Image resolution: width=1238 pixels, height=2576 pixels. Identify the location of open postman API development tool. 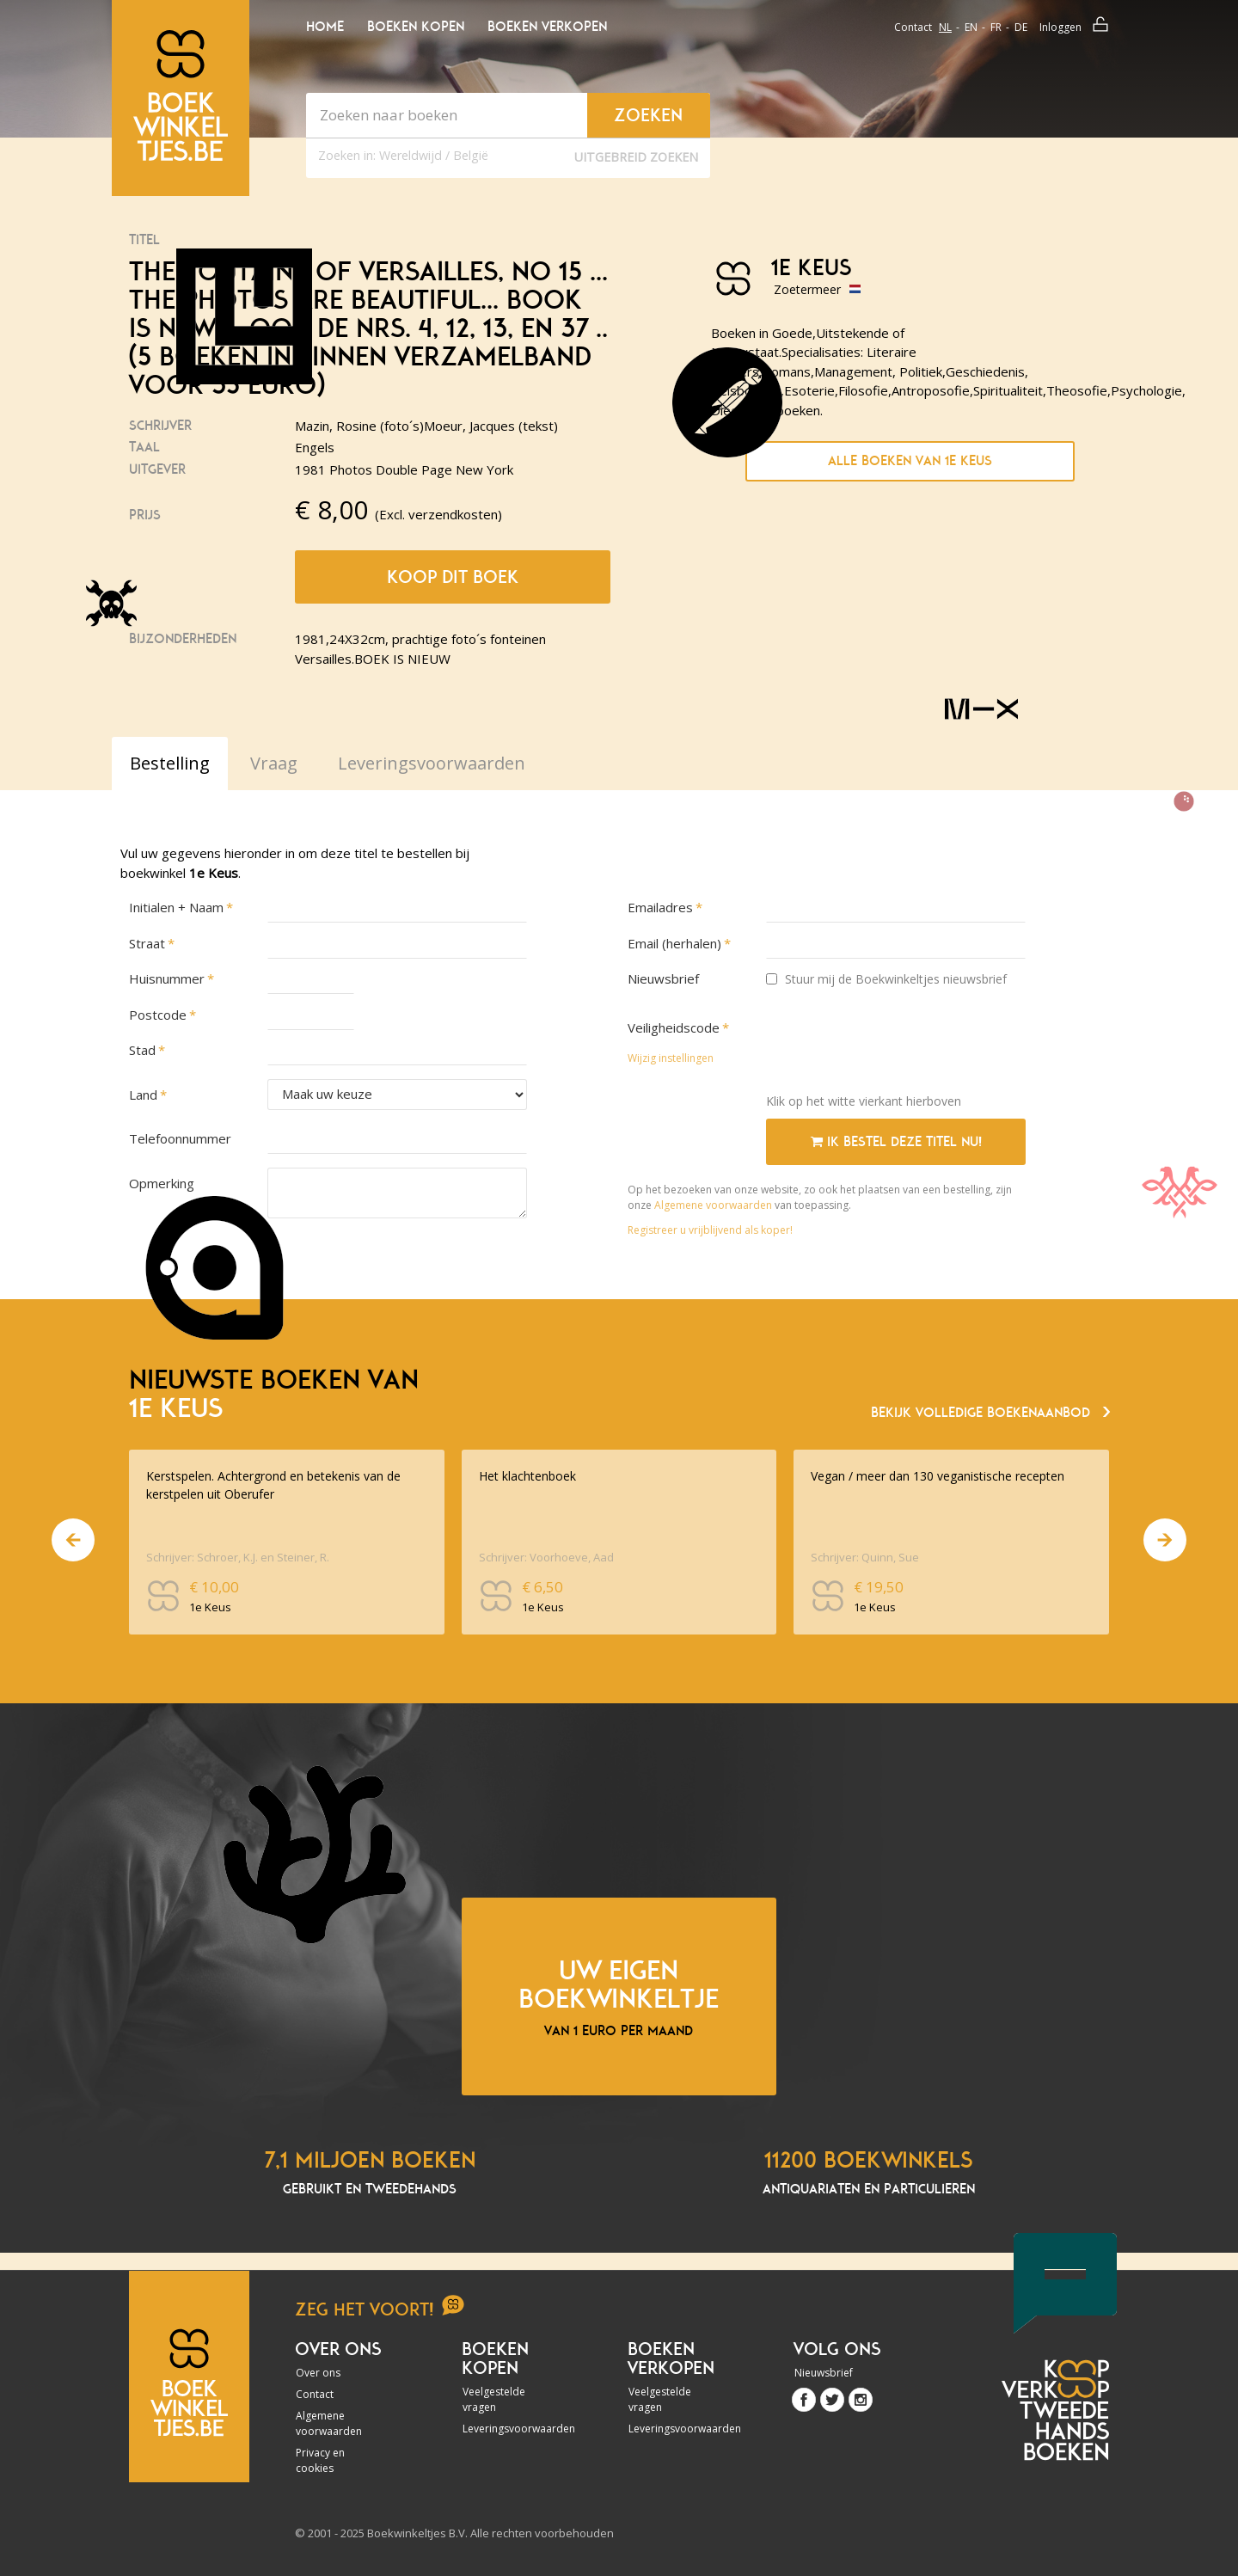
(727, 402).